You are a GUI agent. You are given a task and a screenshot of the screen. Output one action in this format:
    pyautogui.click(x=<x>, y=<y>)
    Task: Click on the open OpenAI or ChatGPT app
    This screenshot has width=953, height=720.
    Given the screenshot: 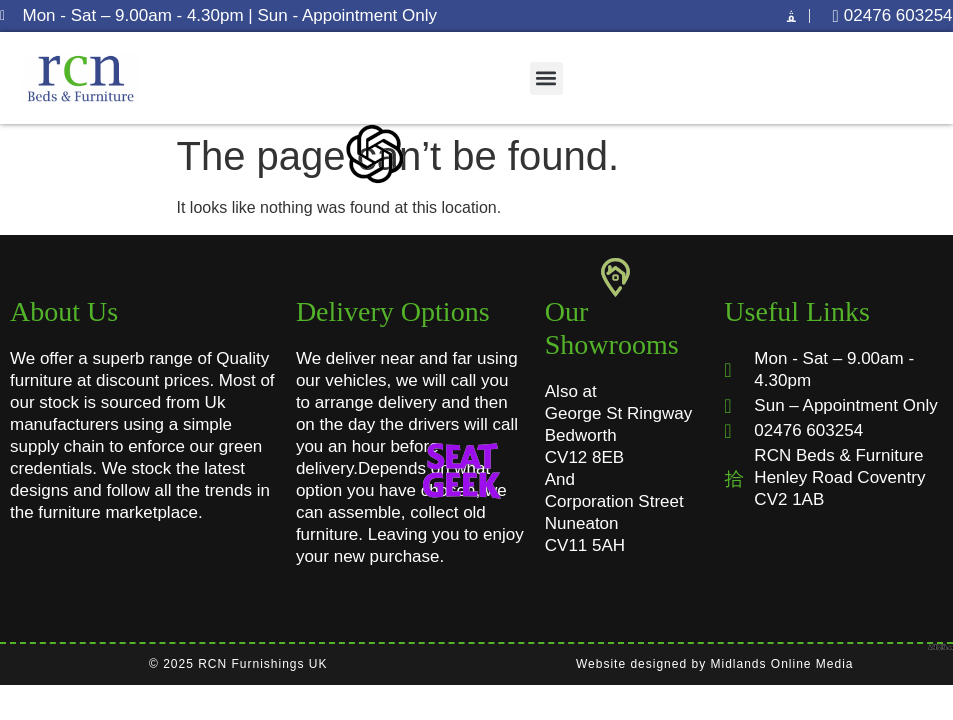 What is the action you would take?
    pyautogui.click(x=375, y=154)
    